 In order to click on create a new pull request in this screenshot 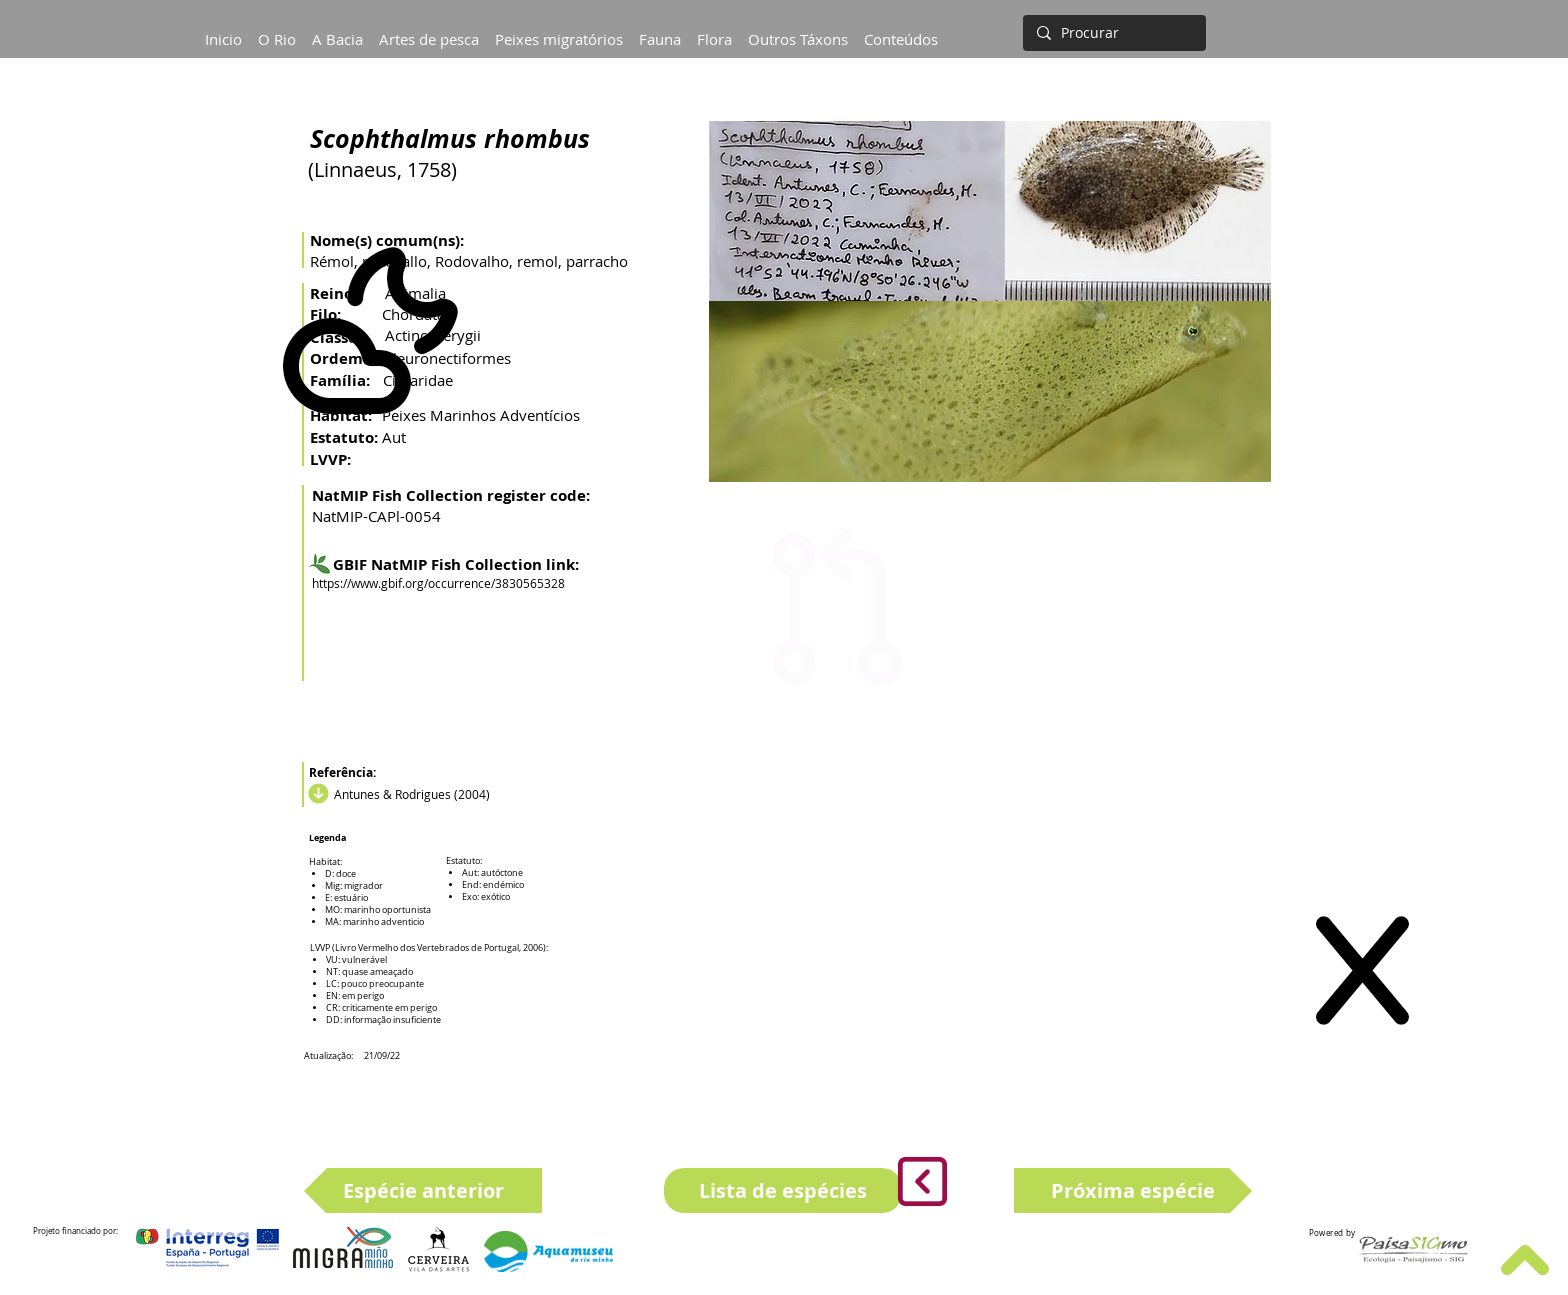, I will do `click(837, 609)`.